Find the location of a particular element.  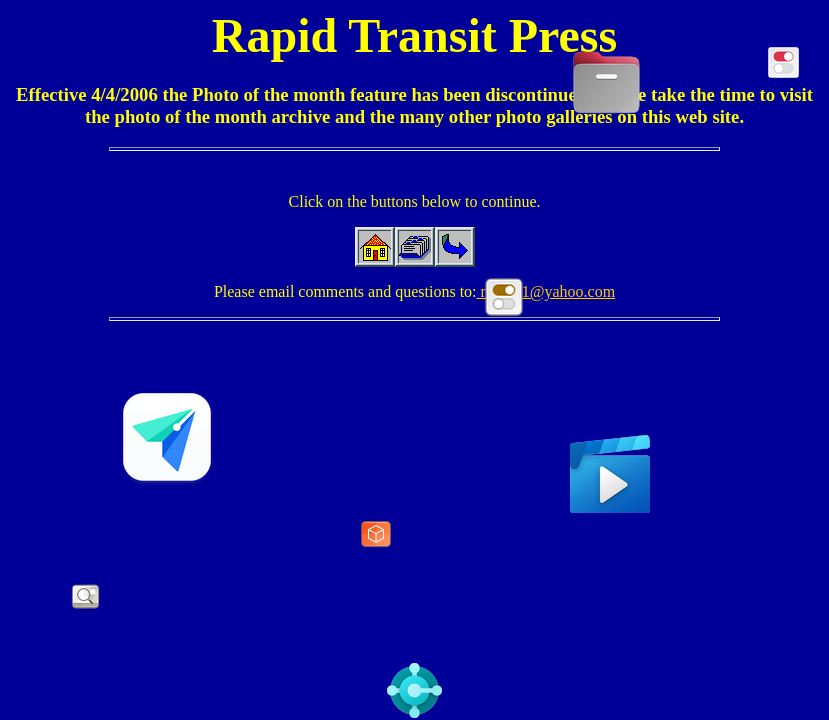

open feishu messaging app is located at coordinates (167, 437).